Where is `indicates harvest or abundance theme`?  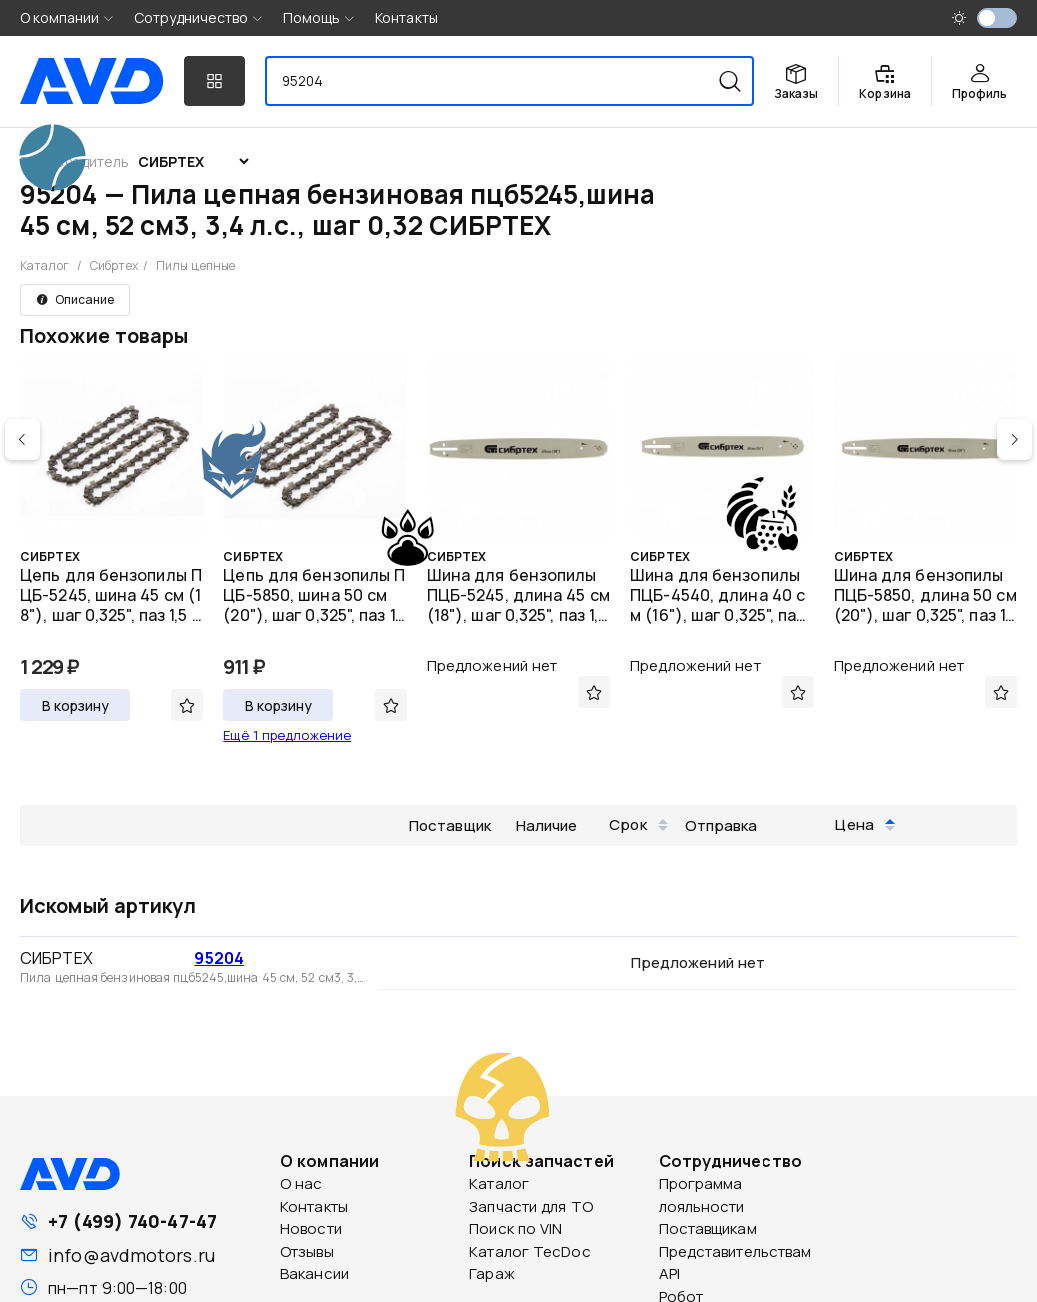 indicates harvest or abundance theme is located at coordinates (762, 513).